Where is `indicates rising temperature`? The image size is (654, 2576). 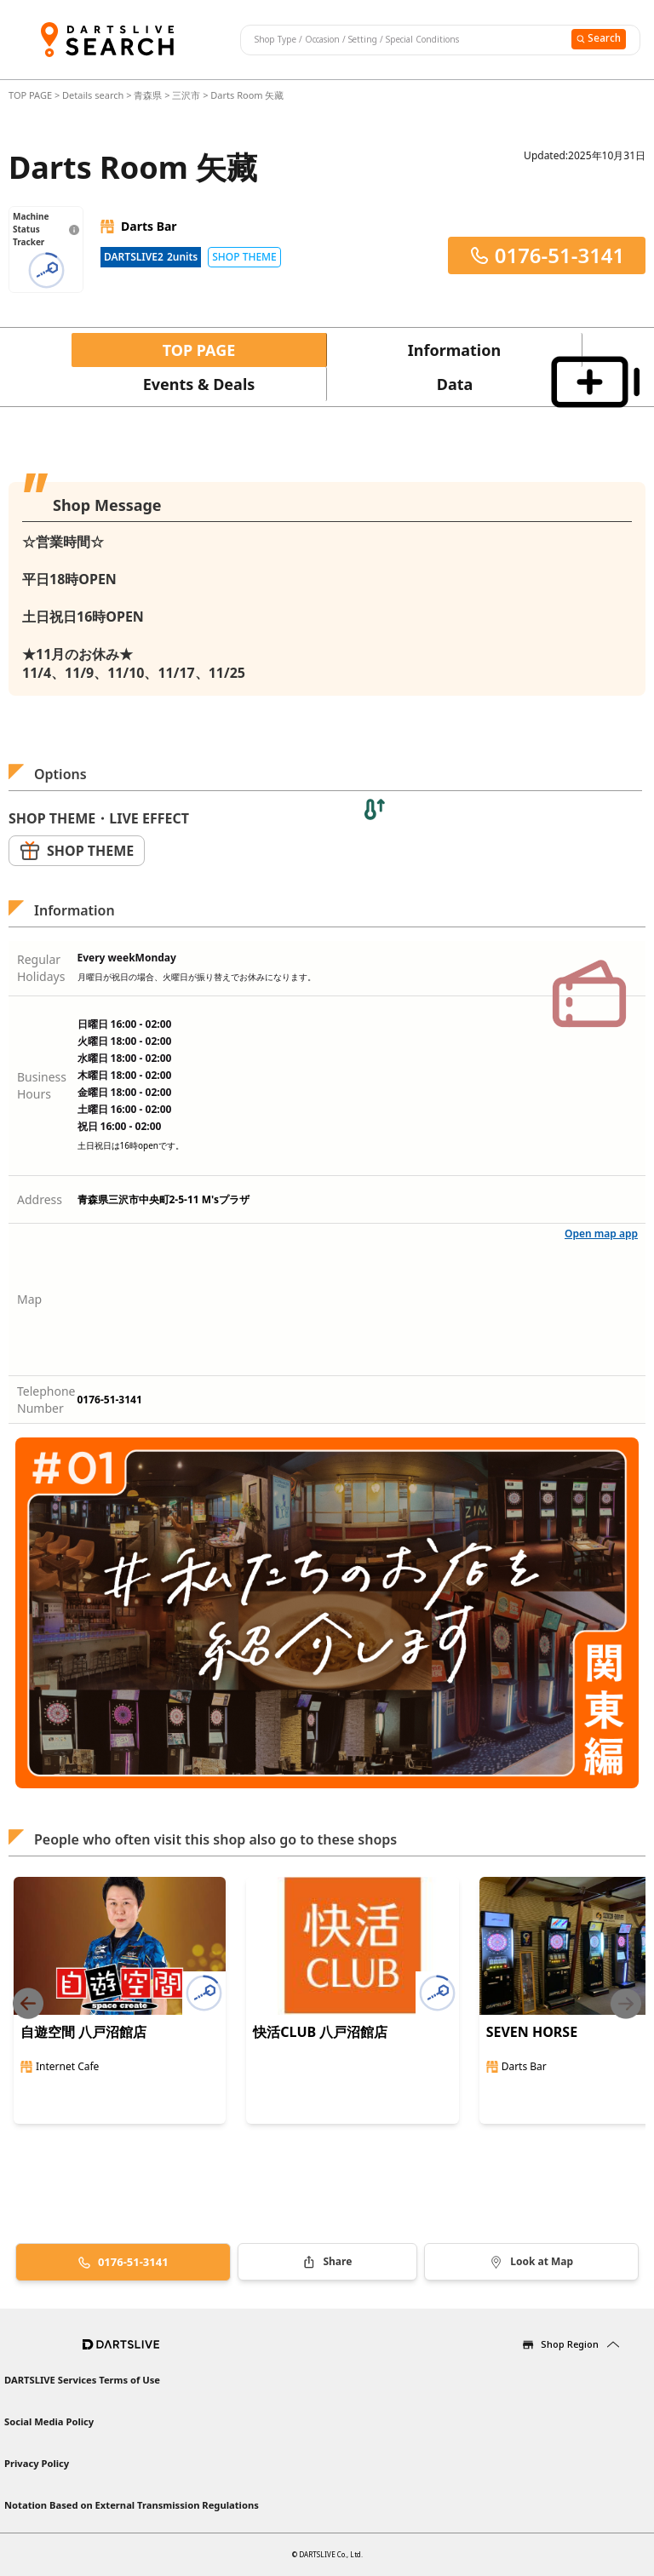 indicates rising temperature is located at coordinates (374, 809).